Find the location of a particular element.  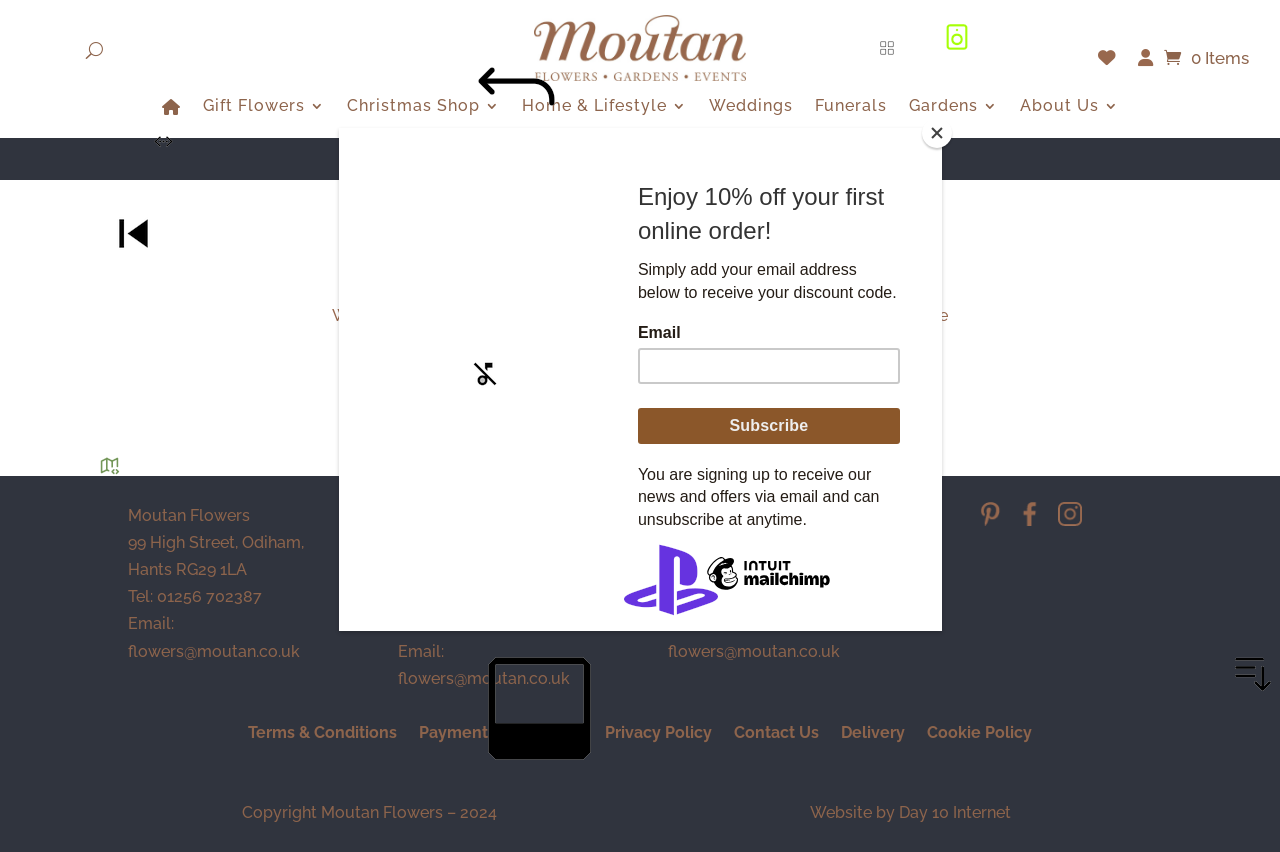

access map developer tools or API settings is located at coordinates (109, 465).